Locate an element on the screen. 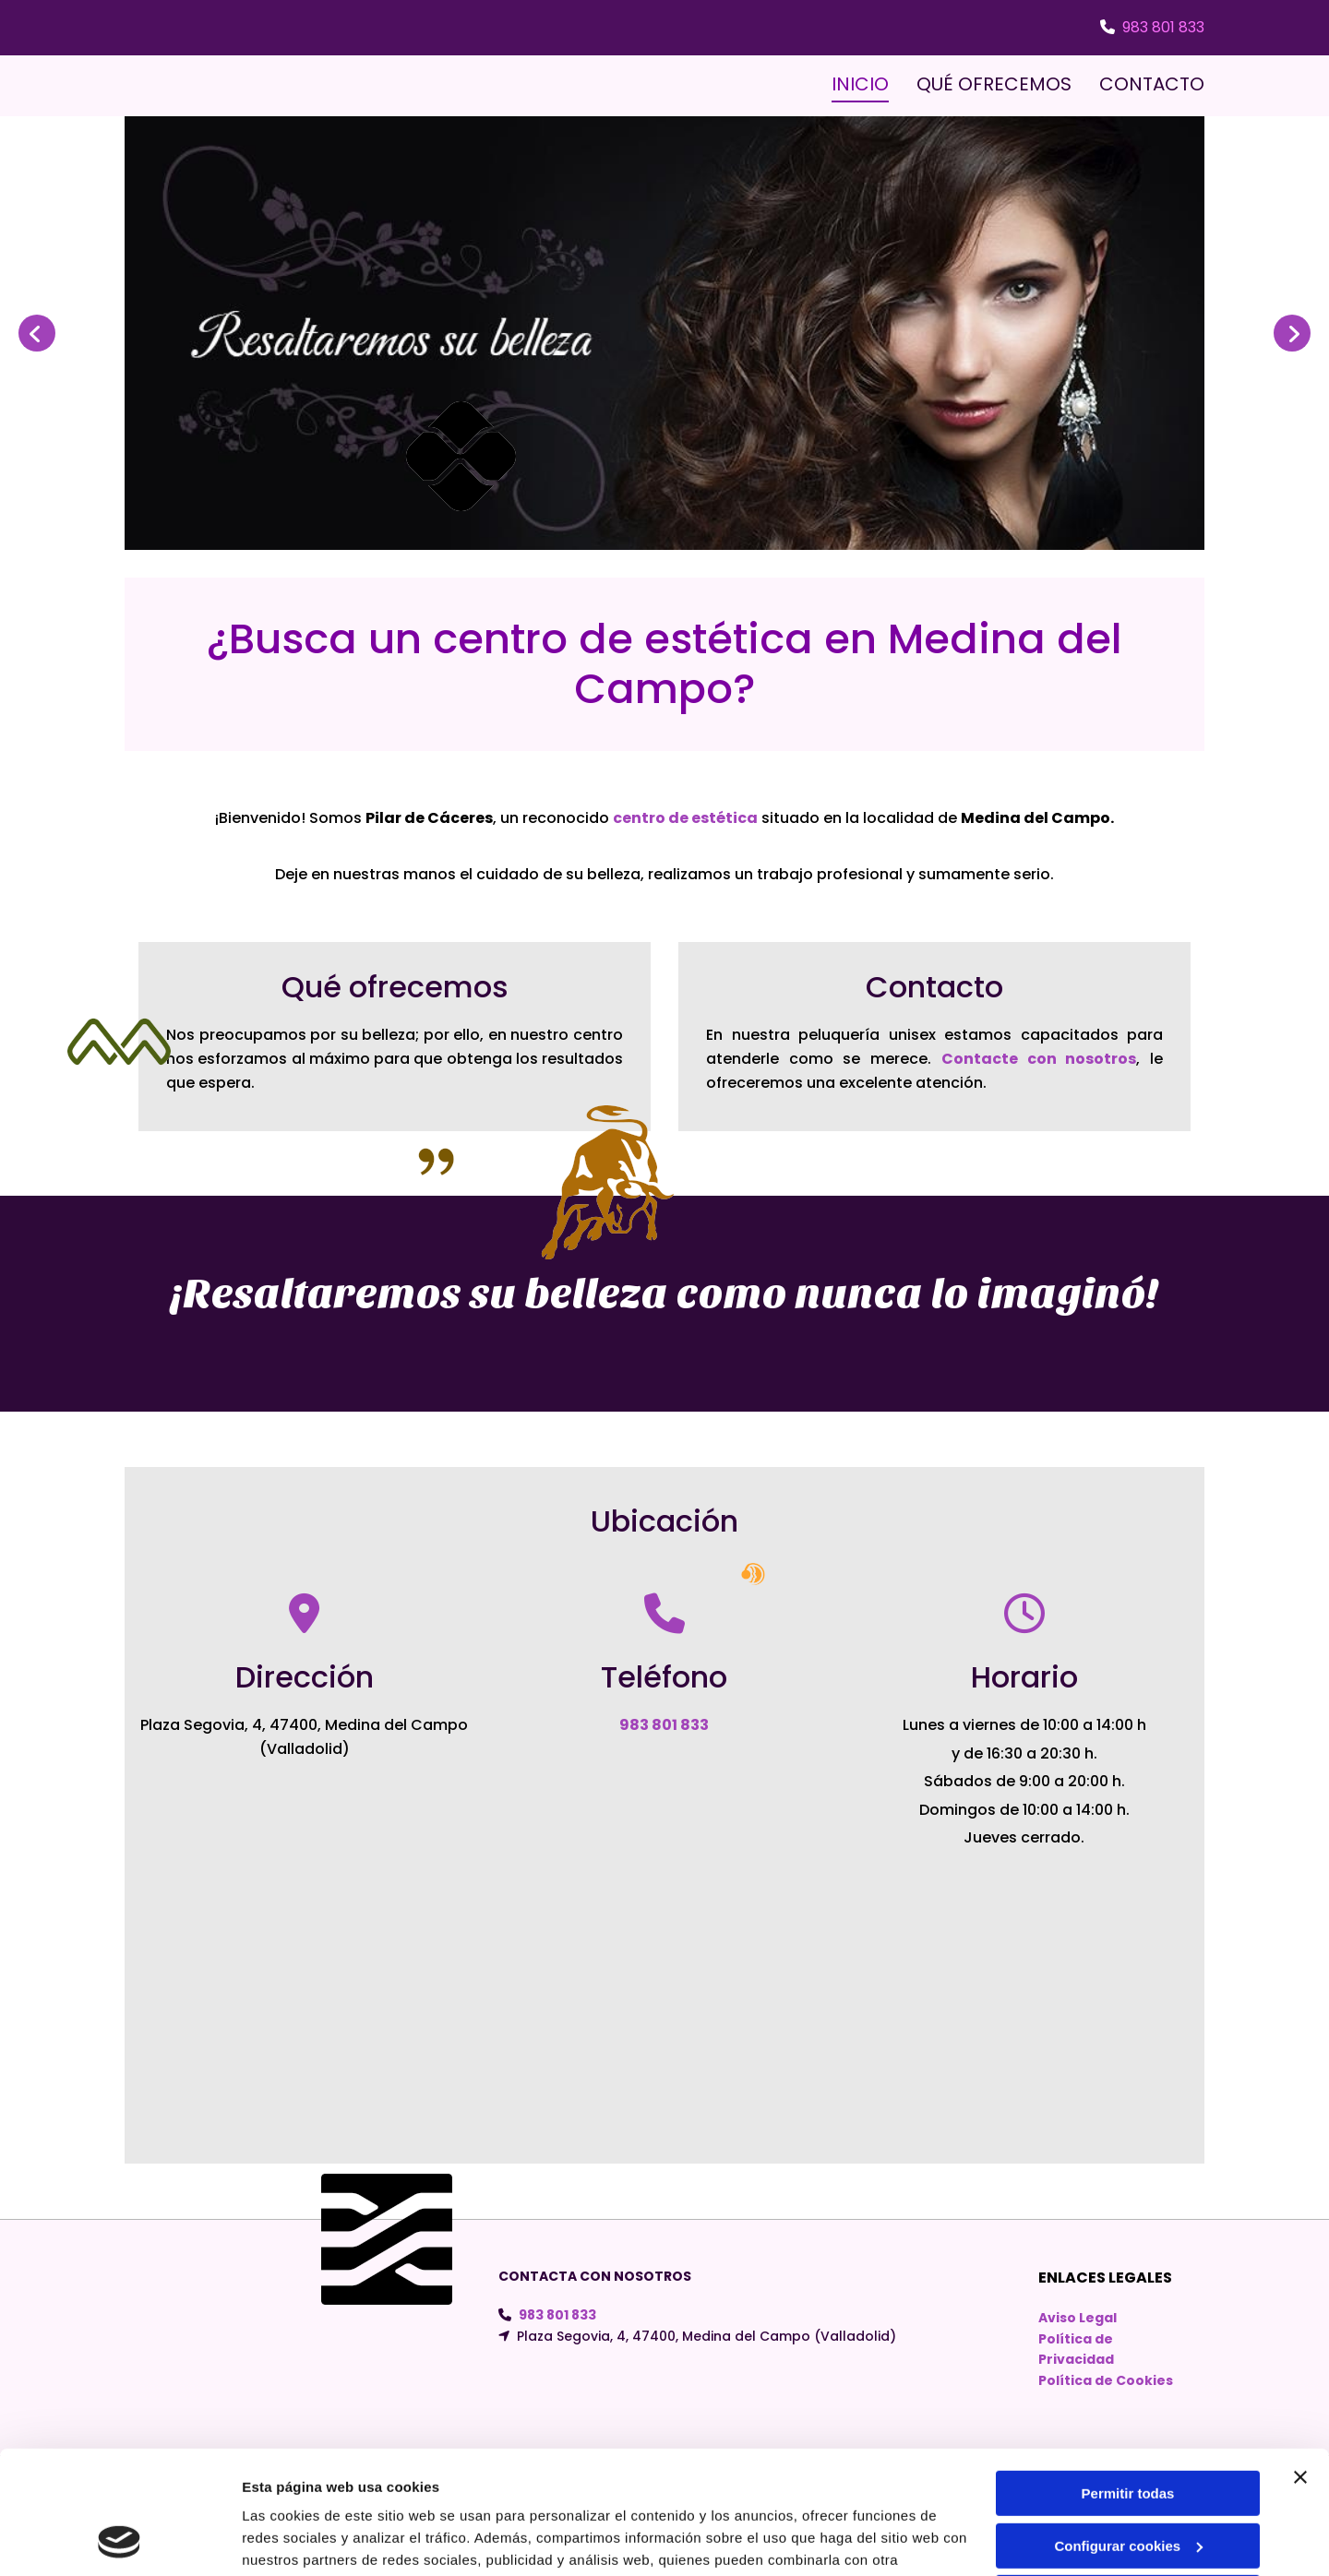 The height and width of the screenshot is (2576, 1329). stimulus javascript framework logo is located at coordinates (387, 2239).